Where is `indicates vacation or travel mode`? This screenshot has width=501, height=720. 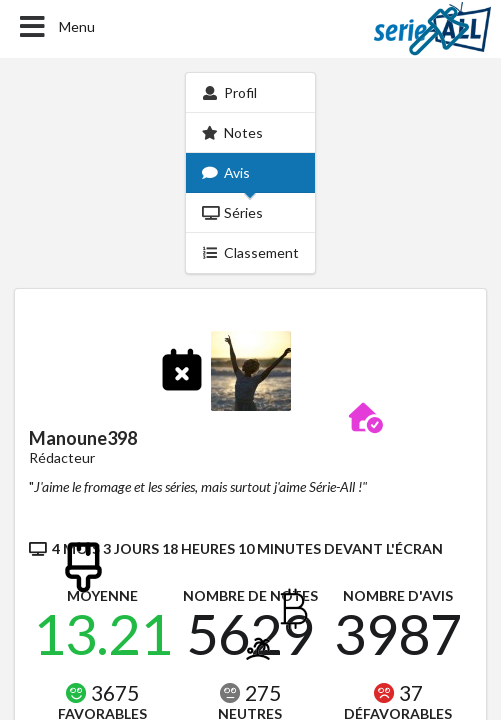
indicates vacation or travel mode is located at coordinates (258, 649).